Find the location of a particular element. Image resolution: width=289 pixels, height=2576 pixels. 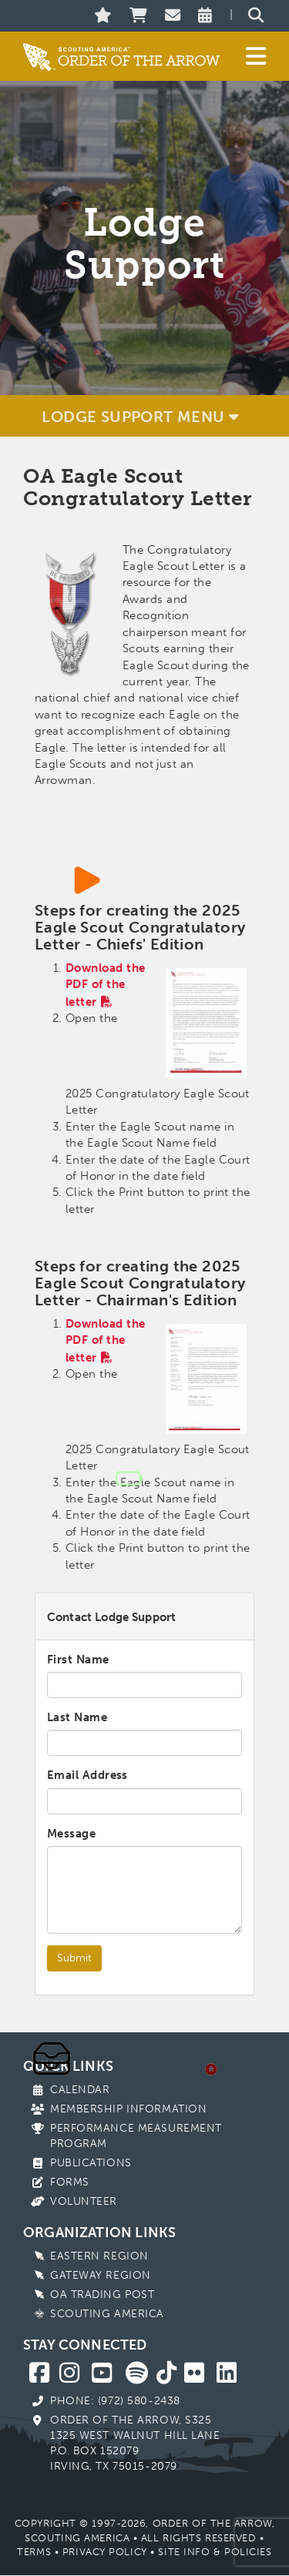

indicates empty battery status is located at coordinates (129, 1477).